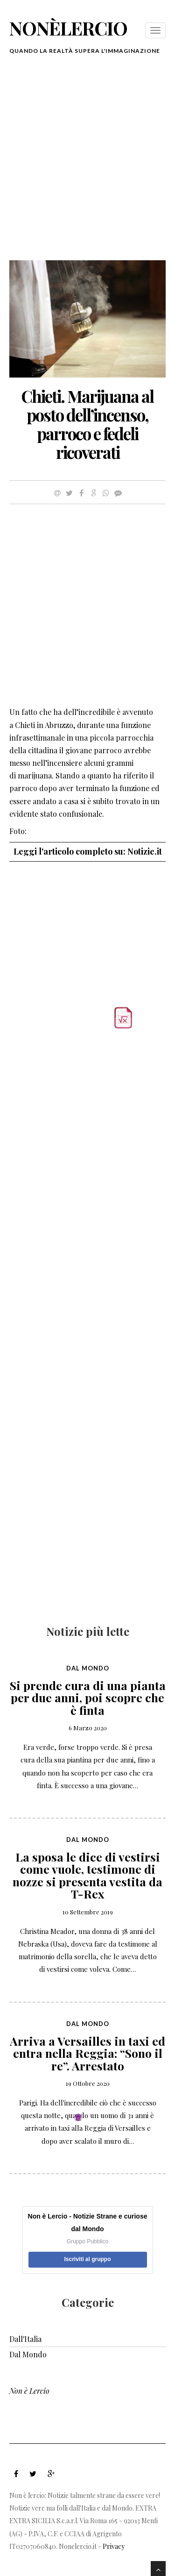 Image resolution: width=175 pixels, height=2576 pixels. I want to click on libreoffice math formula template file, so click(123, 1018).